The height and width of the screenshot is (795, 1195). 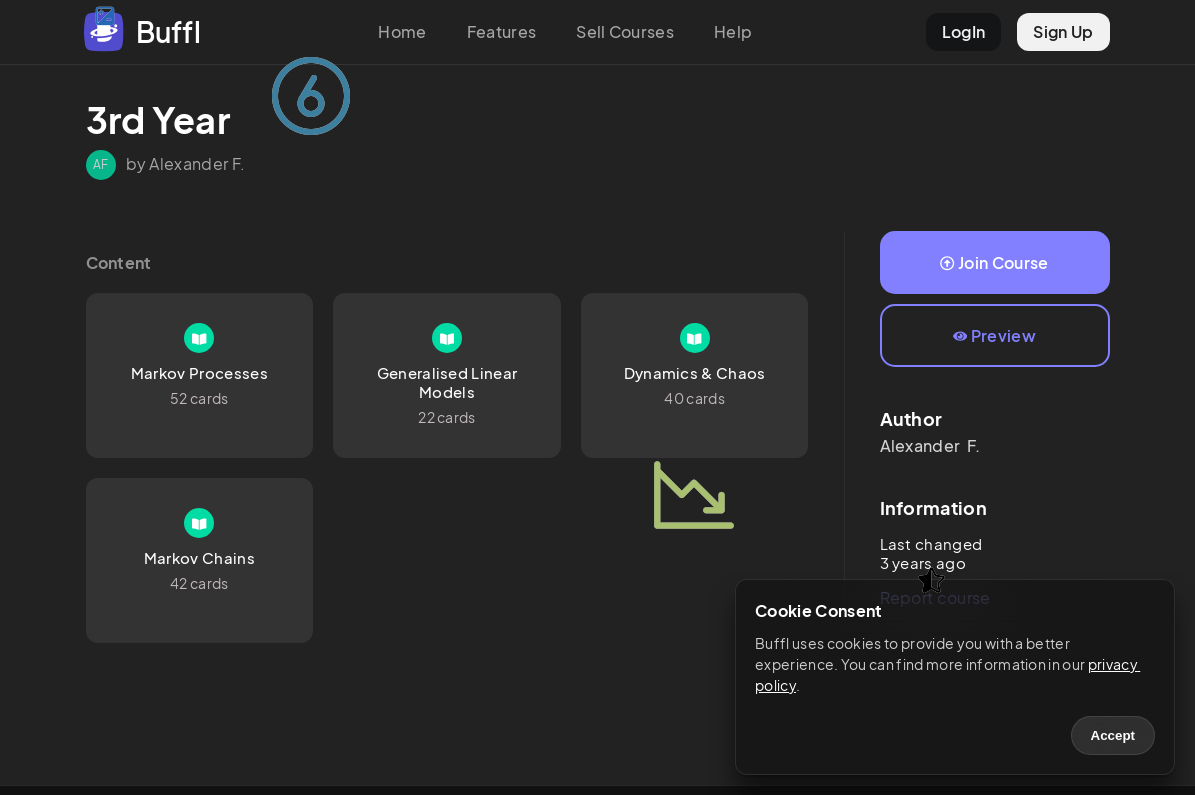 I want to click on view declining metrics or trends, so click(x=694, y=495).